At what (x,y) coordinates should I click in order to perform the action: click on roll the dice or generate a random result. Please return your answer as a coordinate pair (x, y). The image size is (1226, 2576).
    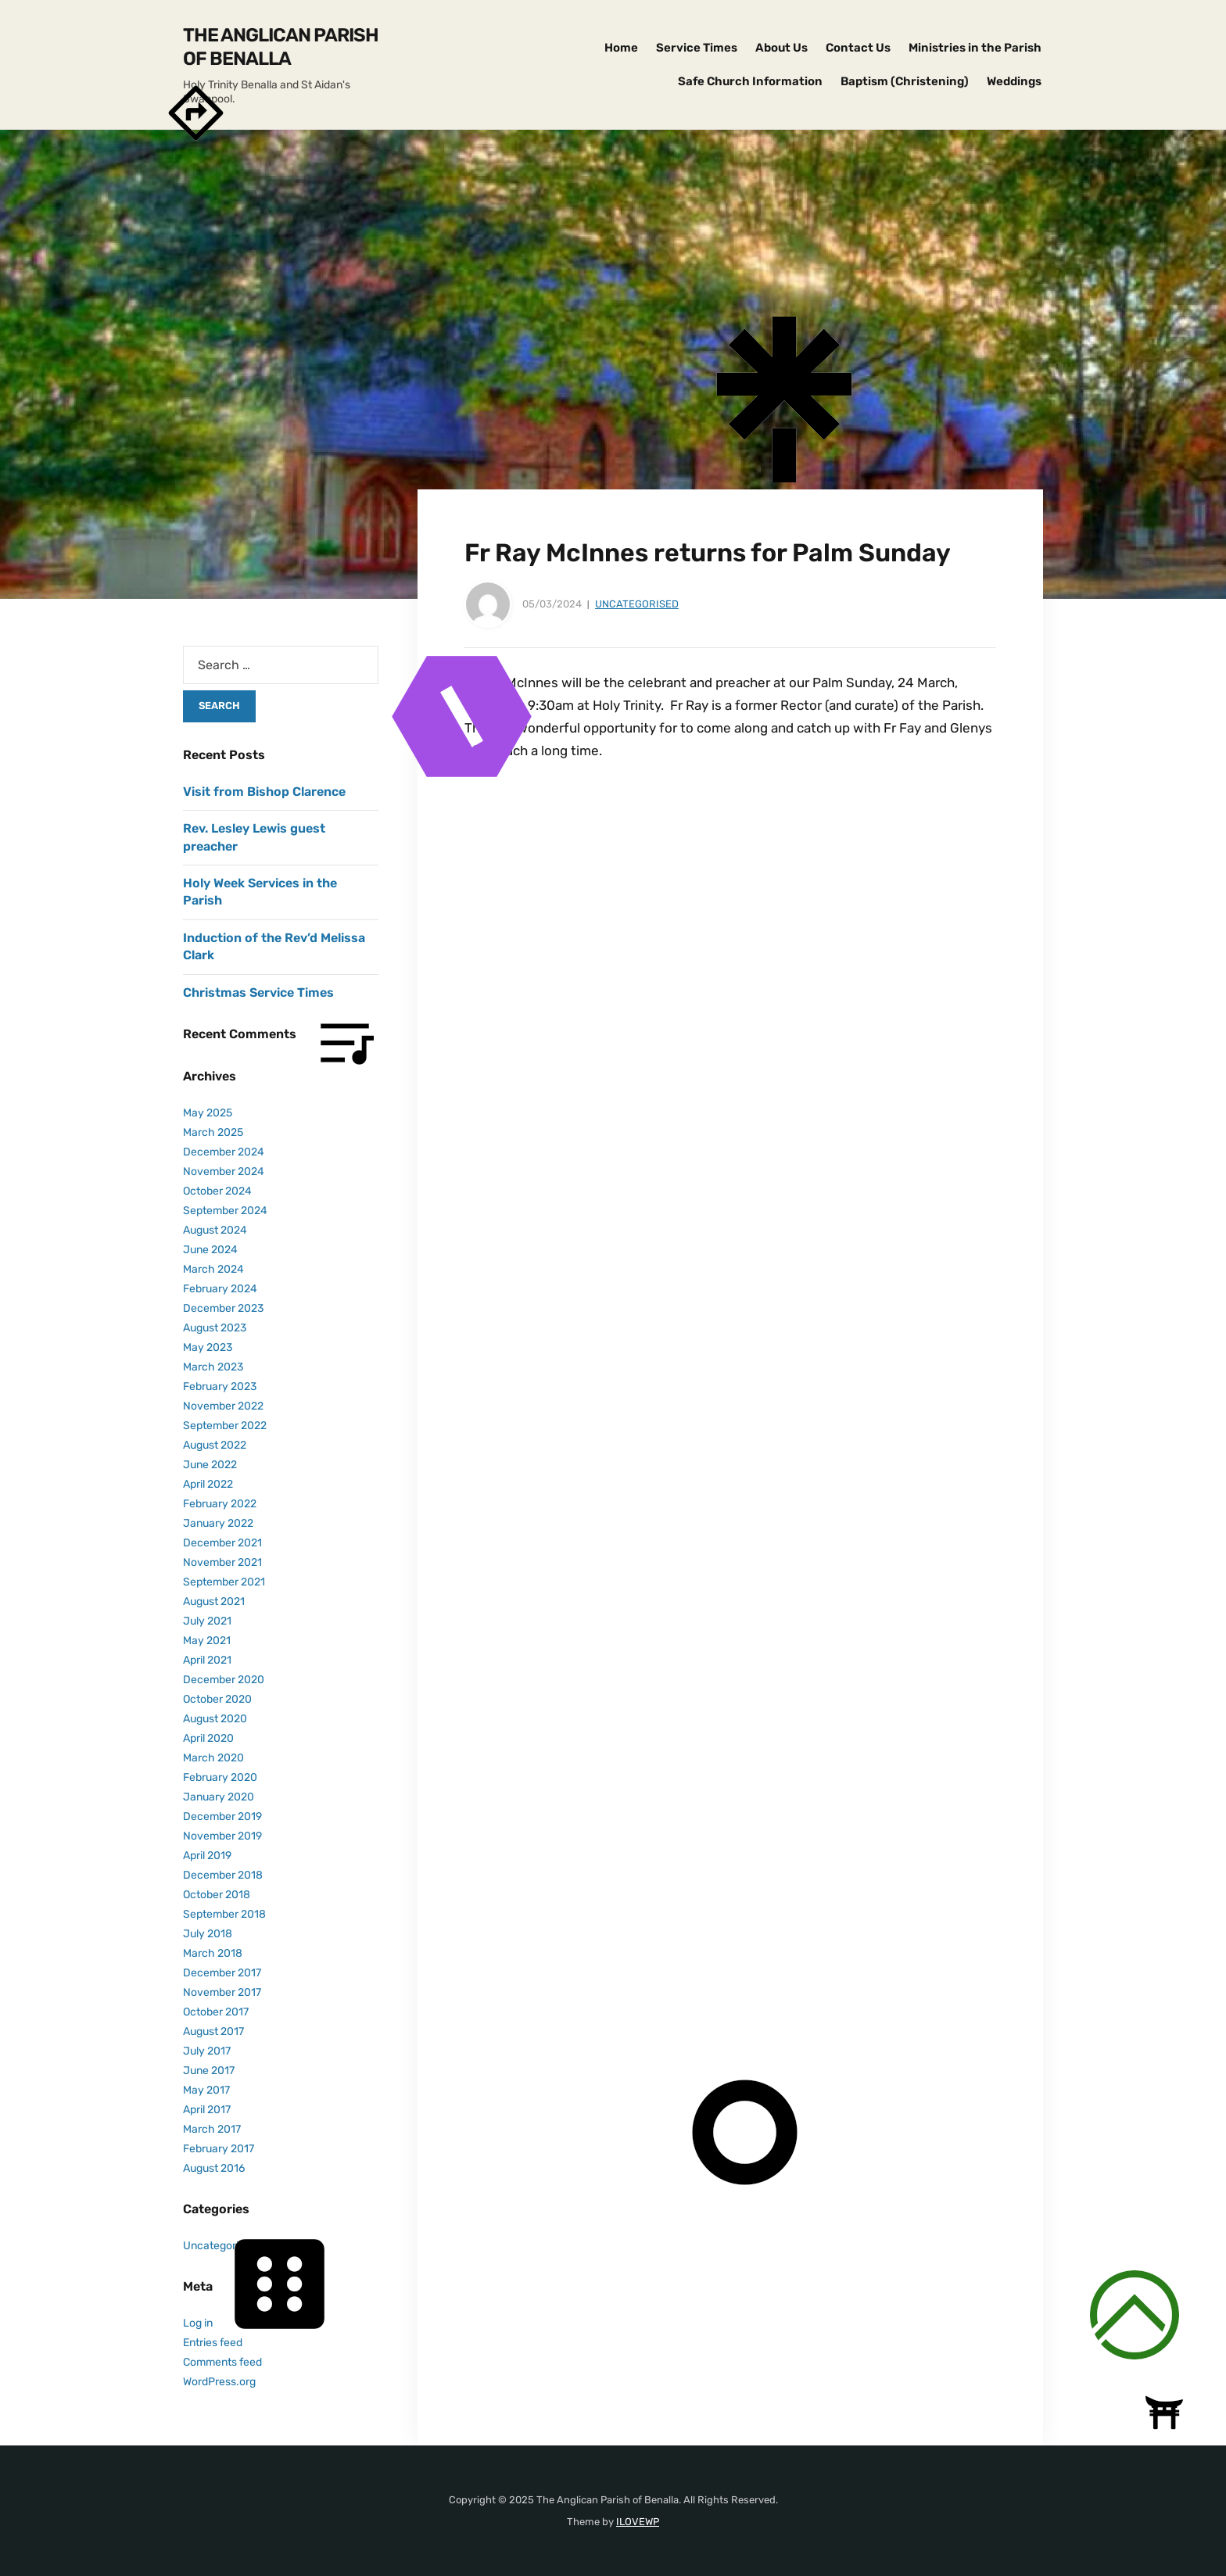
    Looking at the image, I should click on (279, 2284).